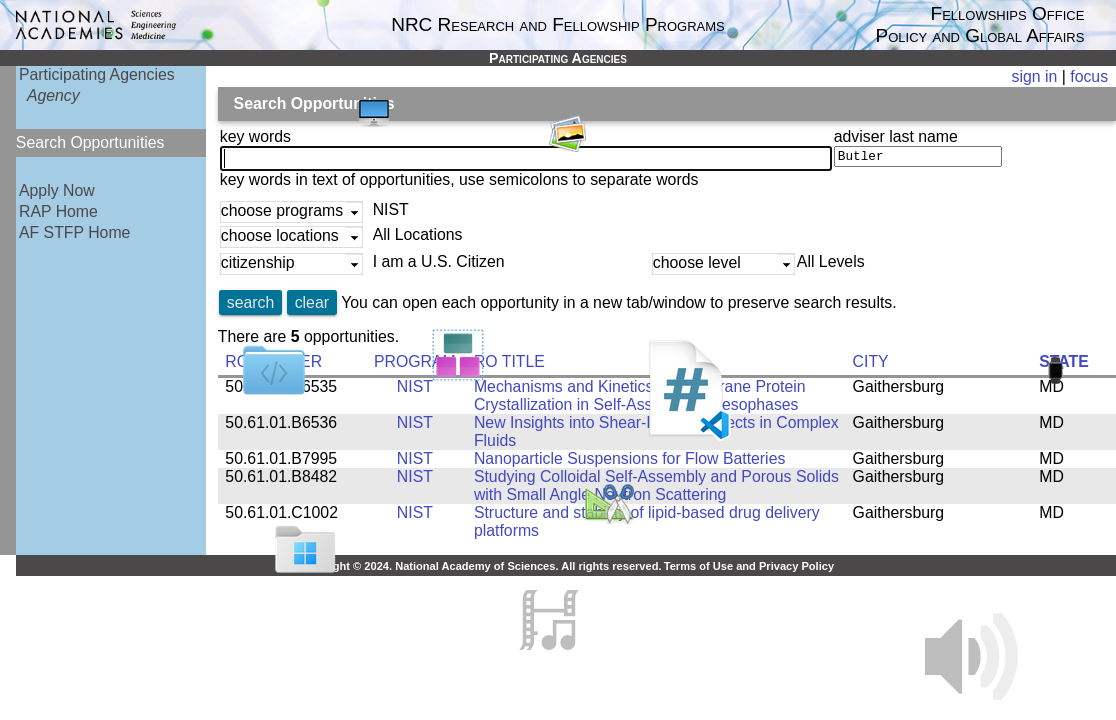 The height and width of the screenshot is (720, 1116). Describe the element at coordinates (974, 656) in the screenshot. I see `indicates low volume level` at that location.